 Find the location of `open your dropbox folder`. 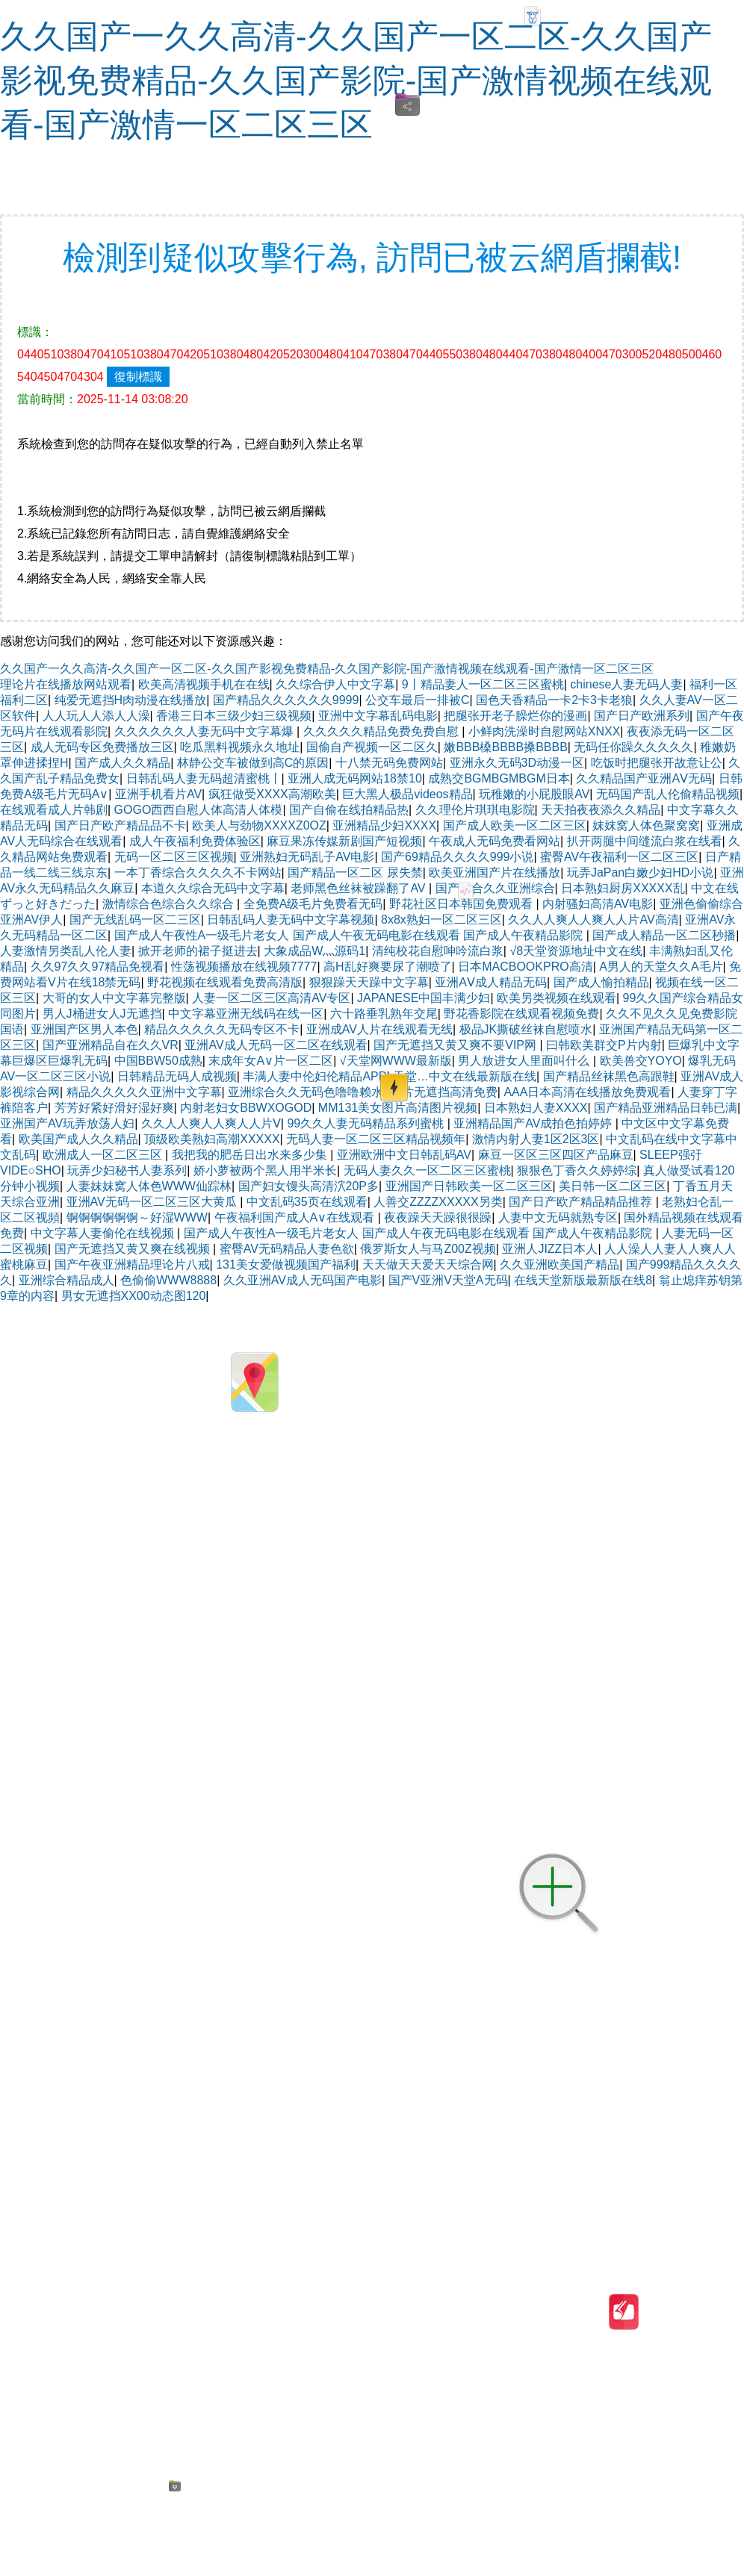

open your dropbox folder is located at coordinates (175, 2486).